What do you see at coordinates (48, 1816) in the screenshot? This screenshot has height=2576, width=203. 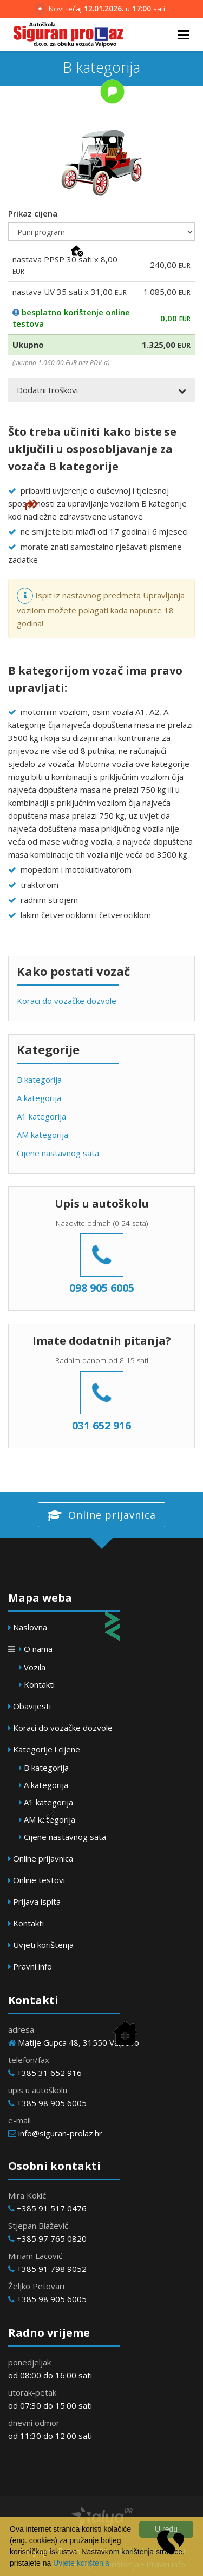 I see `slice or cut selected elements` at bounding box center [48, 1816].